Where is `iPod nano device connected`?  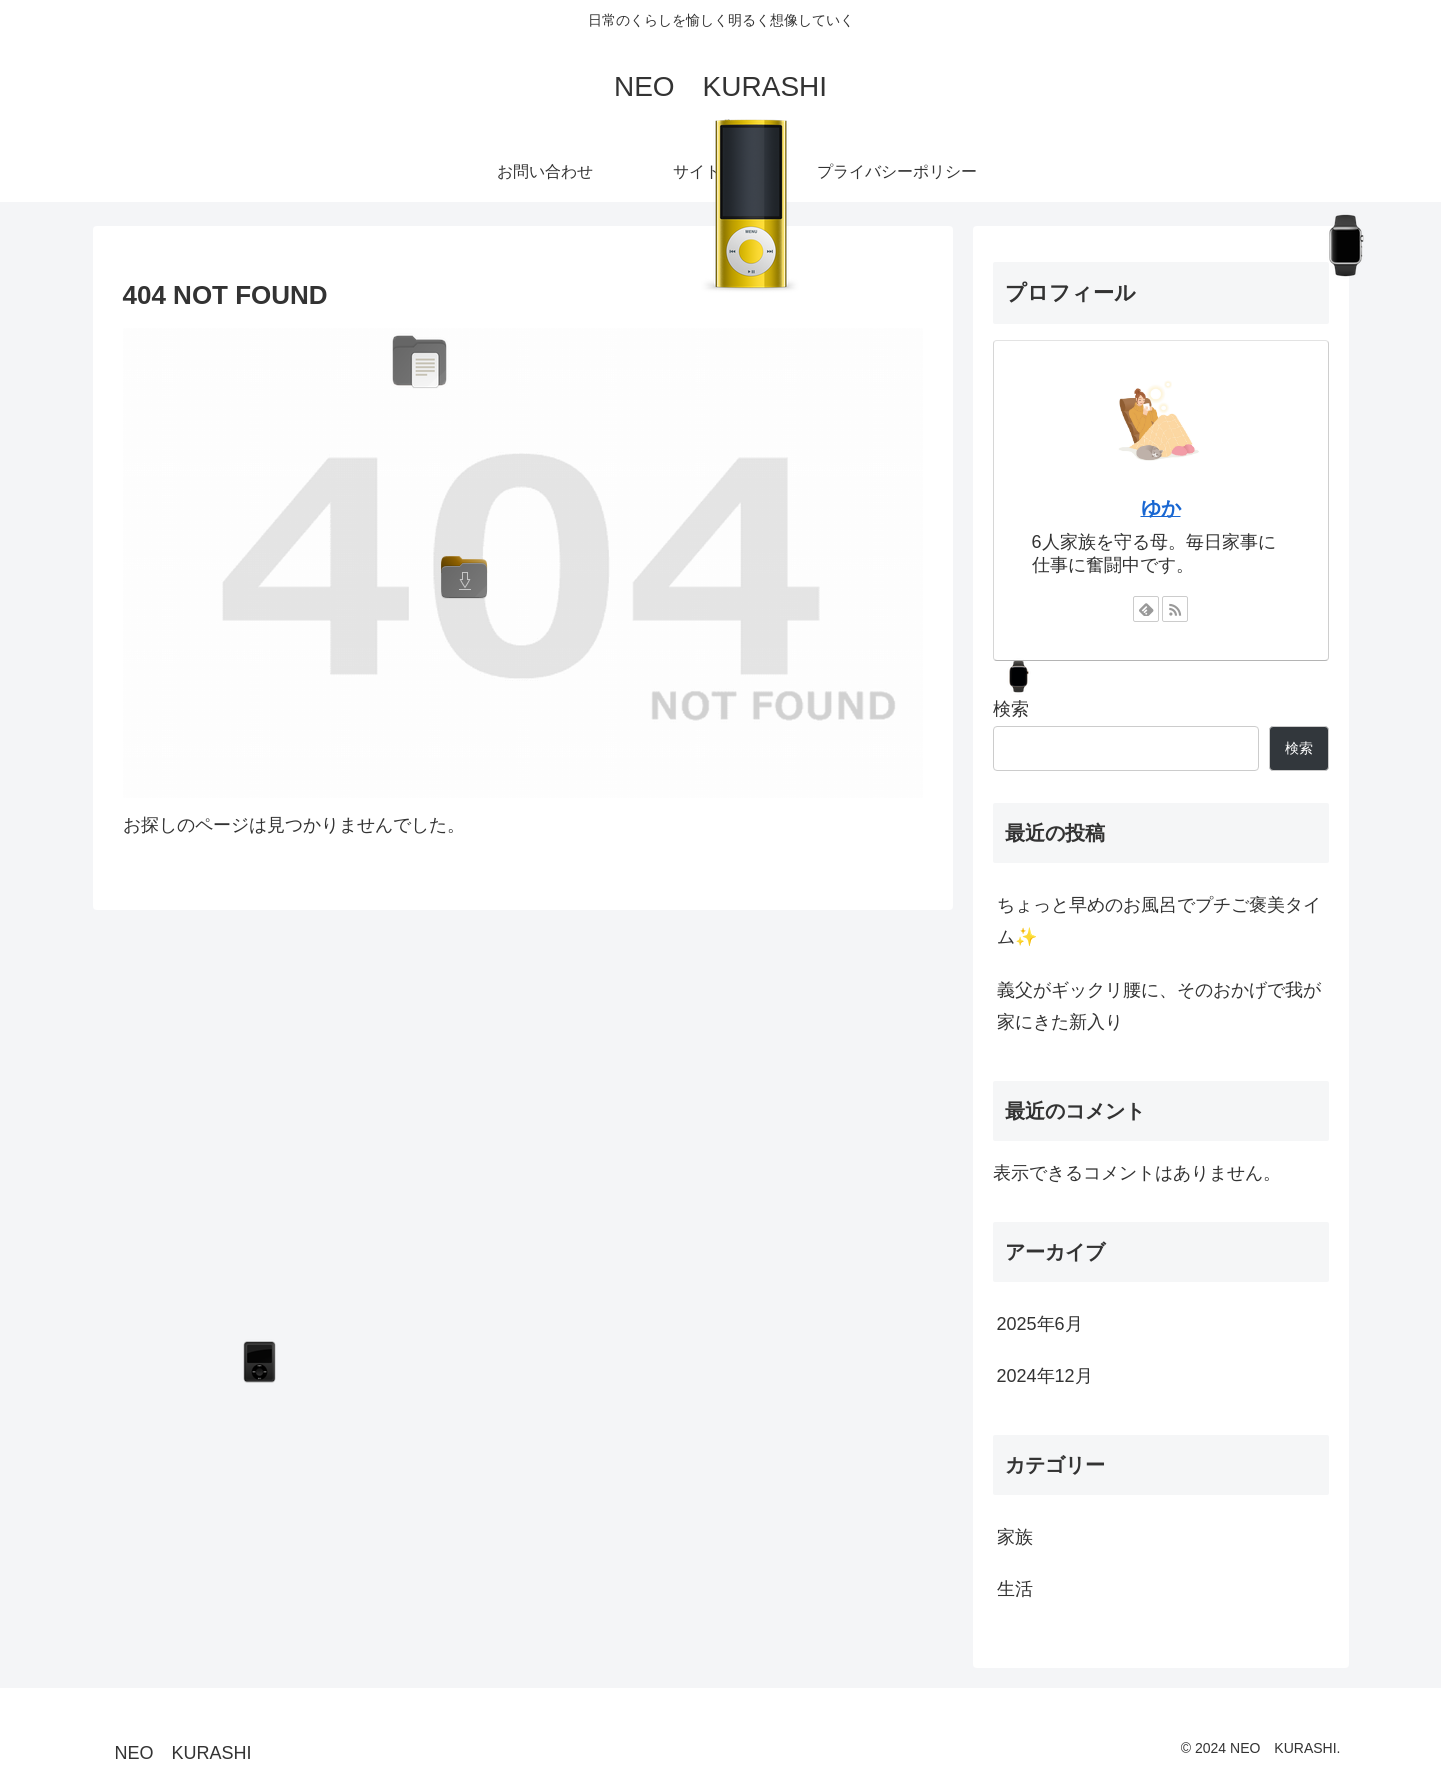 iPod nano device connected is located at coordinates (750, 206).